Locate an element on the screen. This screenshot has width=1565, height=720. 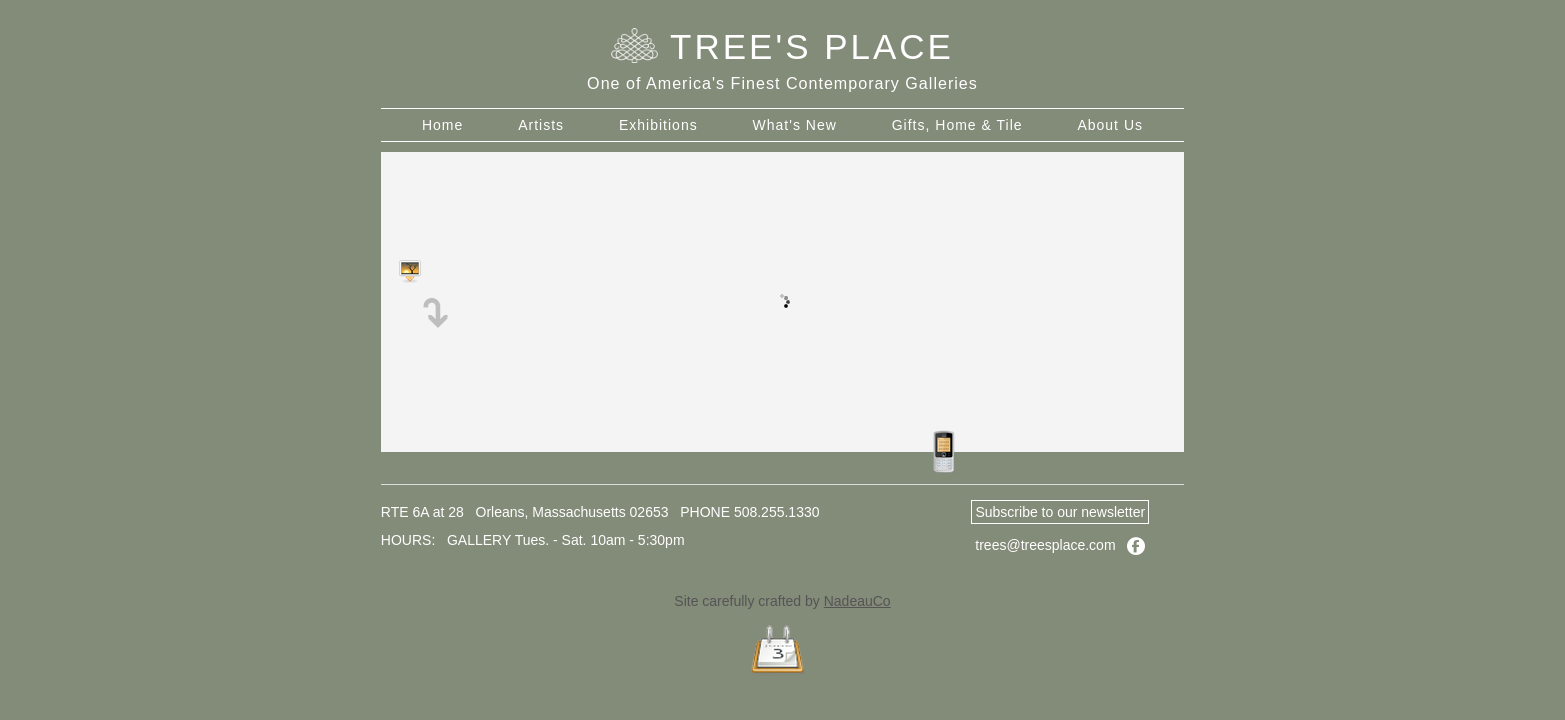
insert an image into the document is located at coordinates (410, 271).